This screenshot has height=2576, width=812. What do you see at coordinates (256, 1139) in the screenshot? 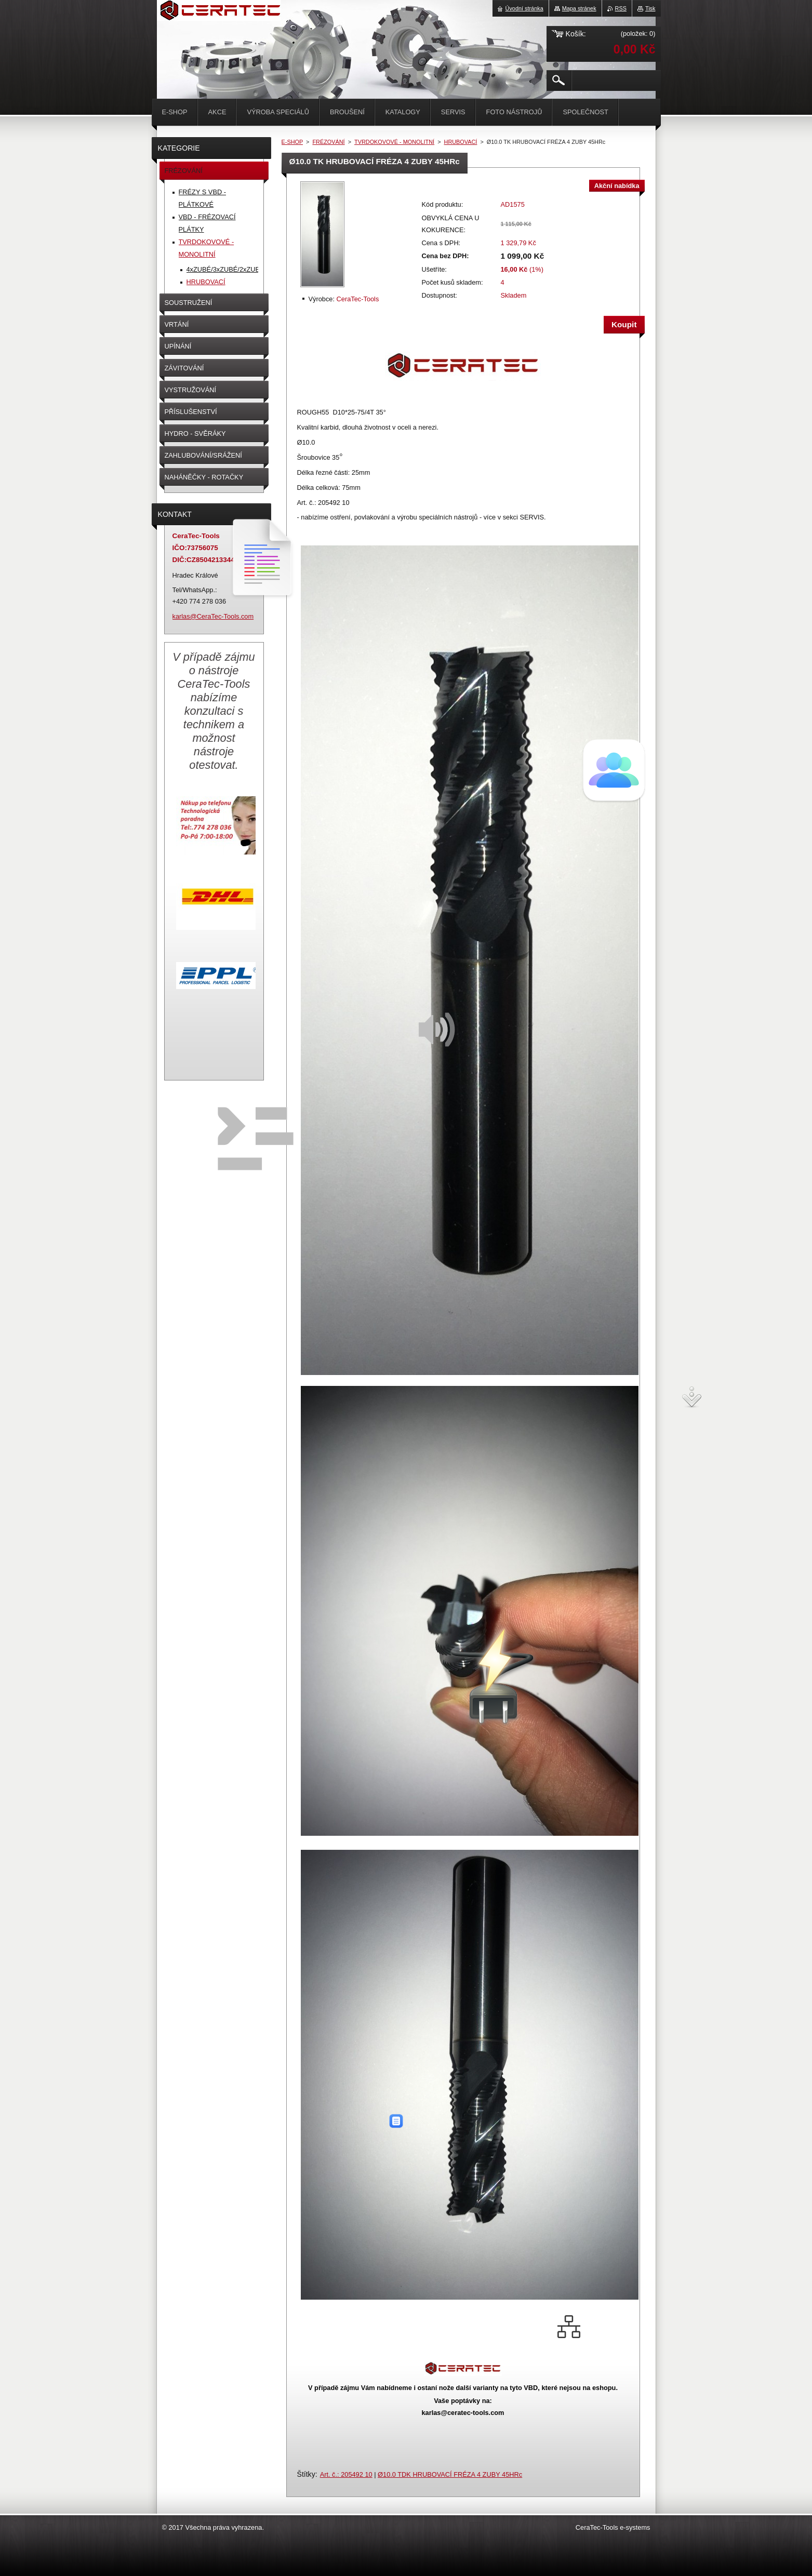
I see `increase text indentation` at bounding box center [256, 1139].